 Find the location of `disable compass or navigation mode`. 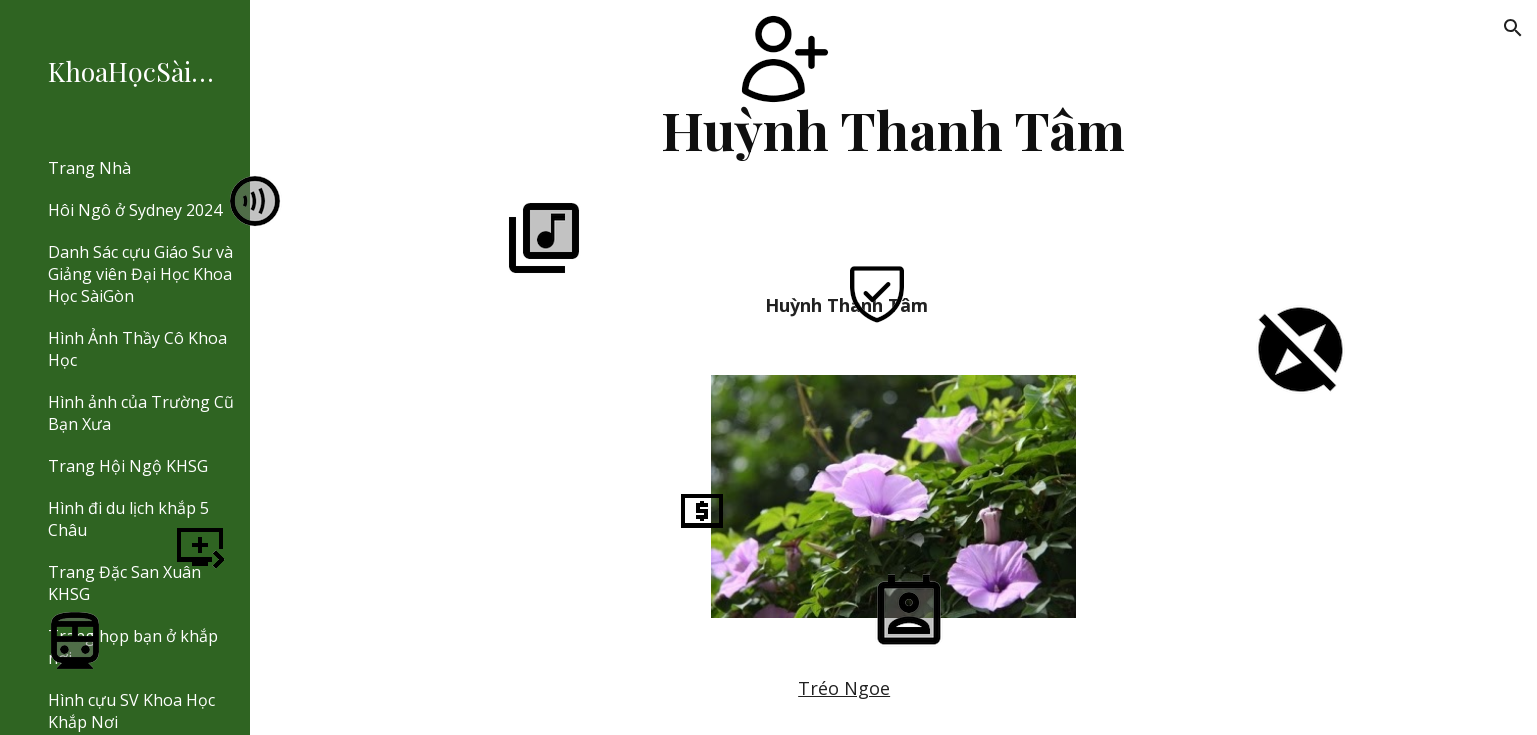

disable compass or navigation mode is located at coordinates (1300, 349).